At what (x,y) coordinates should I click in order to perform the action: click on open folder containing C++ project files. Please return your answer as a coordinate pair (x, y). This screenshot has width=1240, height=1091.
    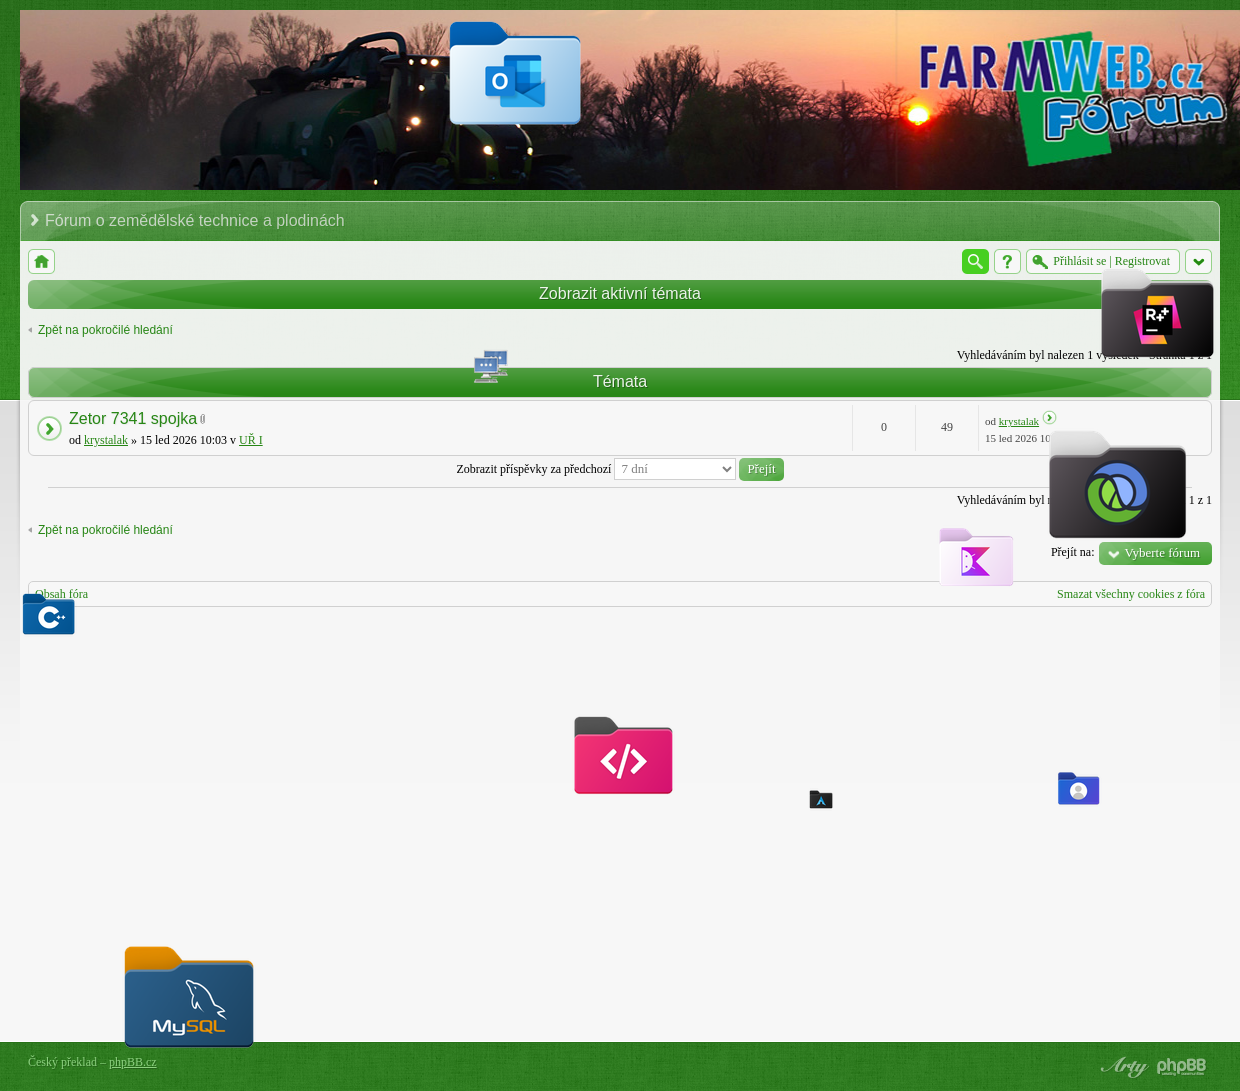
    Looking at the image, I should click on (48, 615).